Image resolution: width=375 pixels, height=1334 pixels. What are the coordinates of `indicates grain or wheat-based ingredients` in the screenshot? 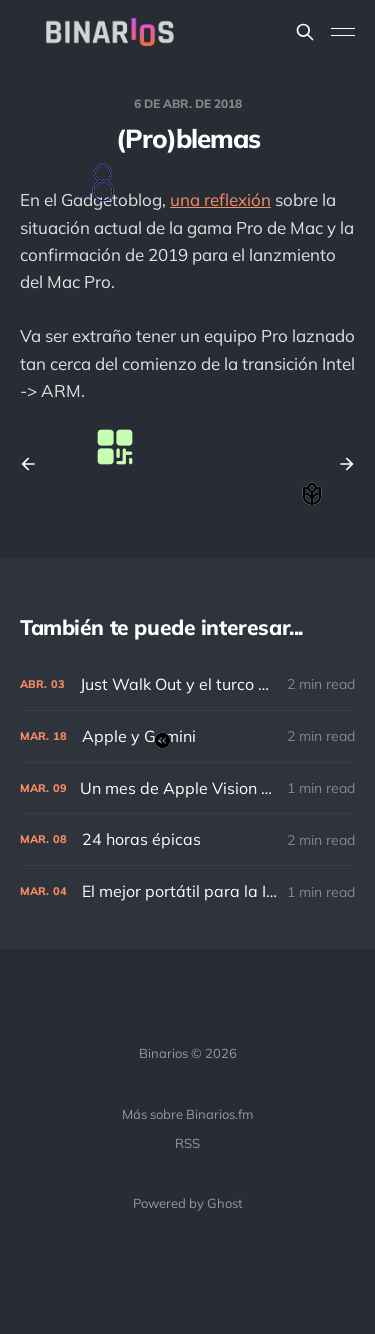 It's located at (312, 494).